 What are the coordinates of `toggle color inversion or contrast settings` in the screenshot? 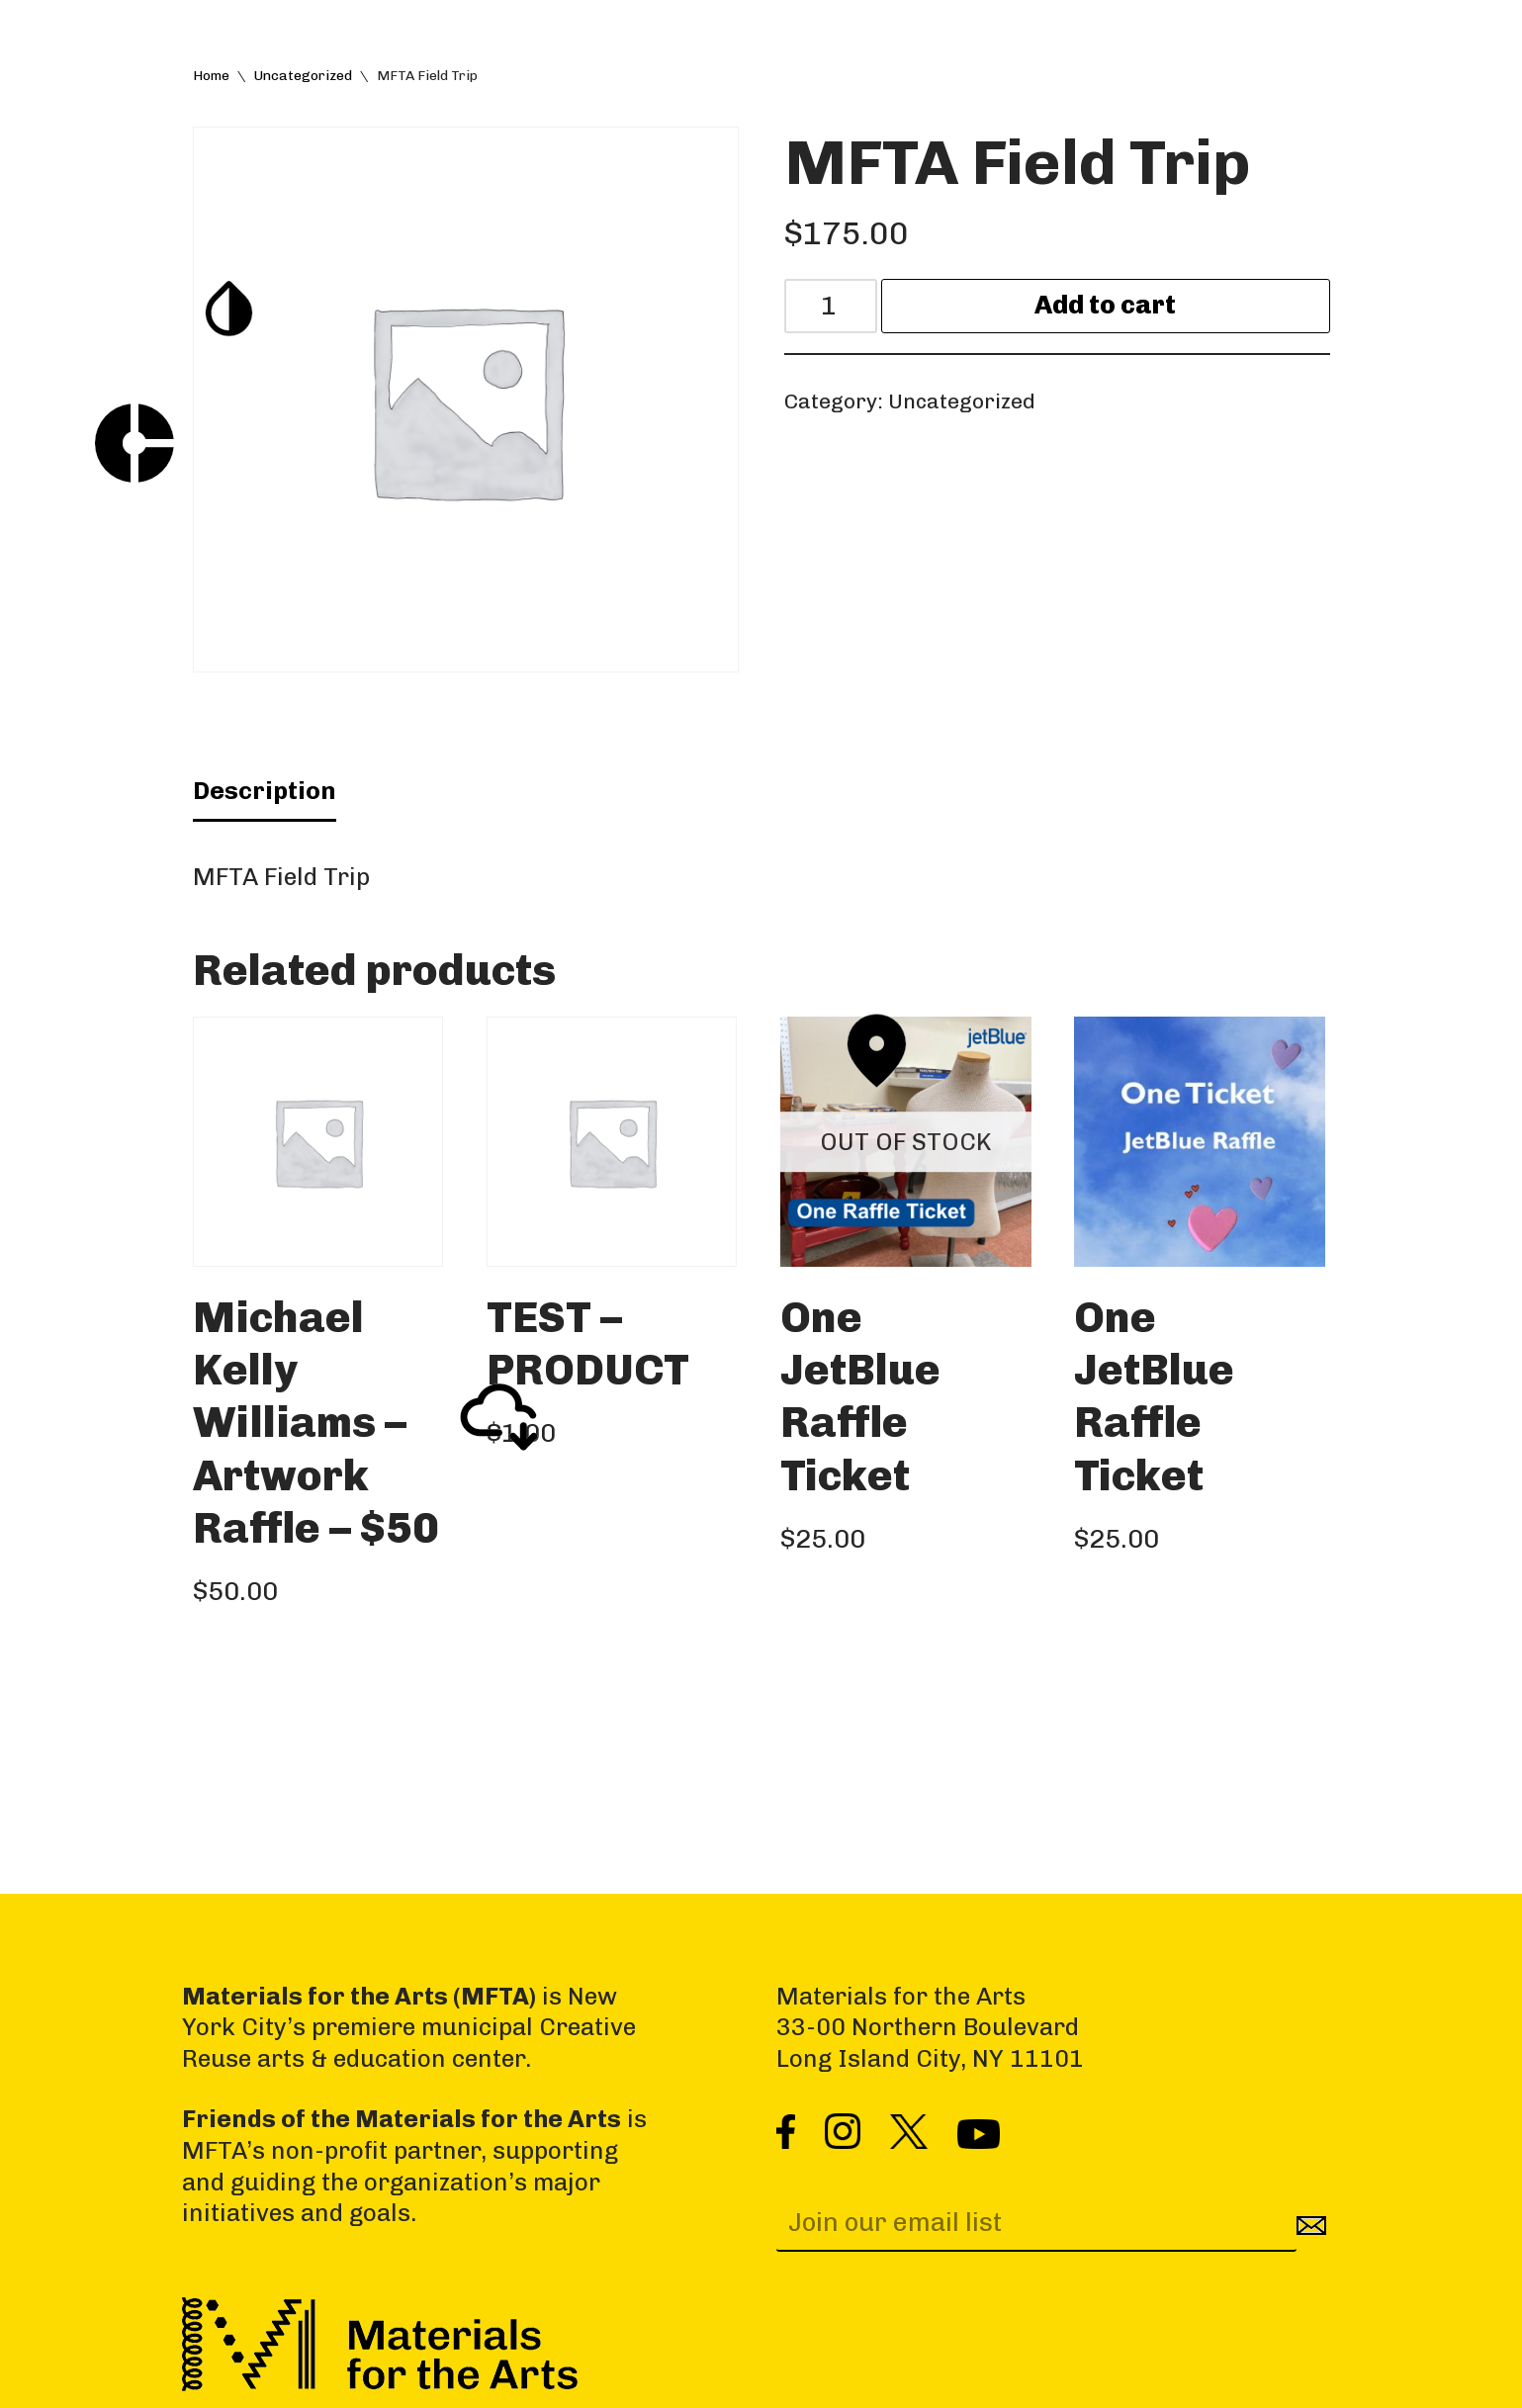 It's located at (228, 308).